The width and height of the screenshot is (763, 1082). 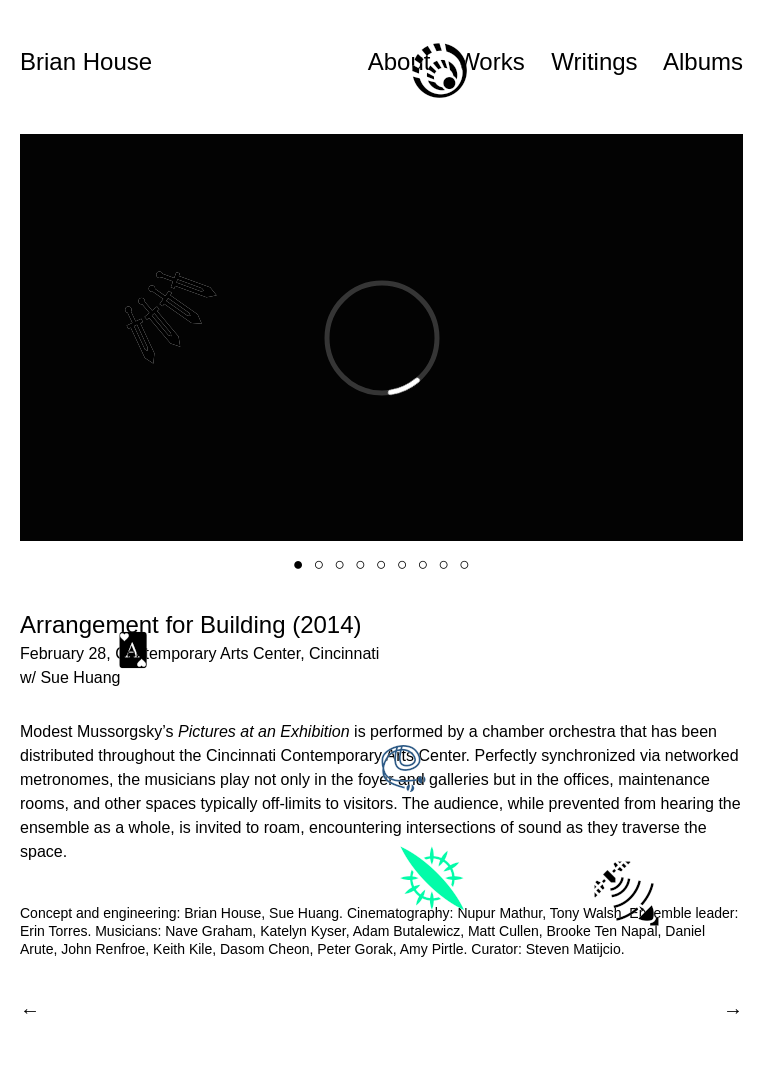 I want to click on activate sonic or speed boost ability, so click(x=439, y=70).